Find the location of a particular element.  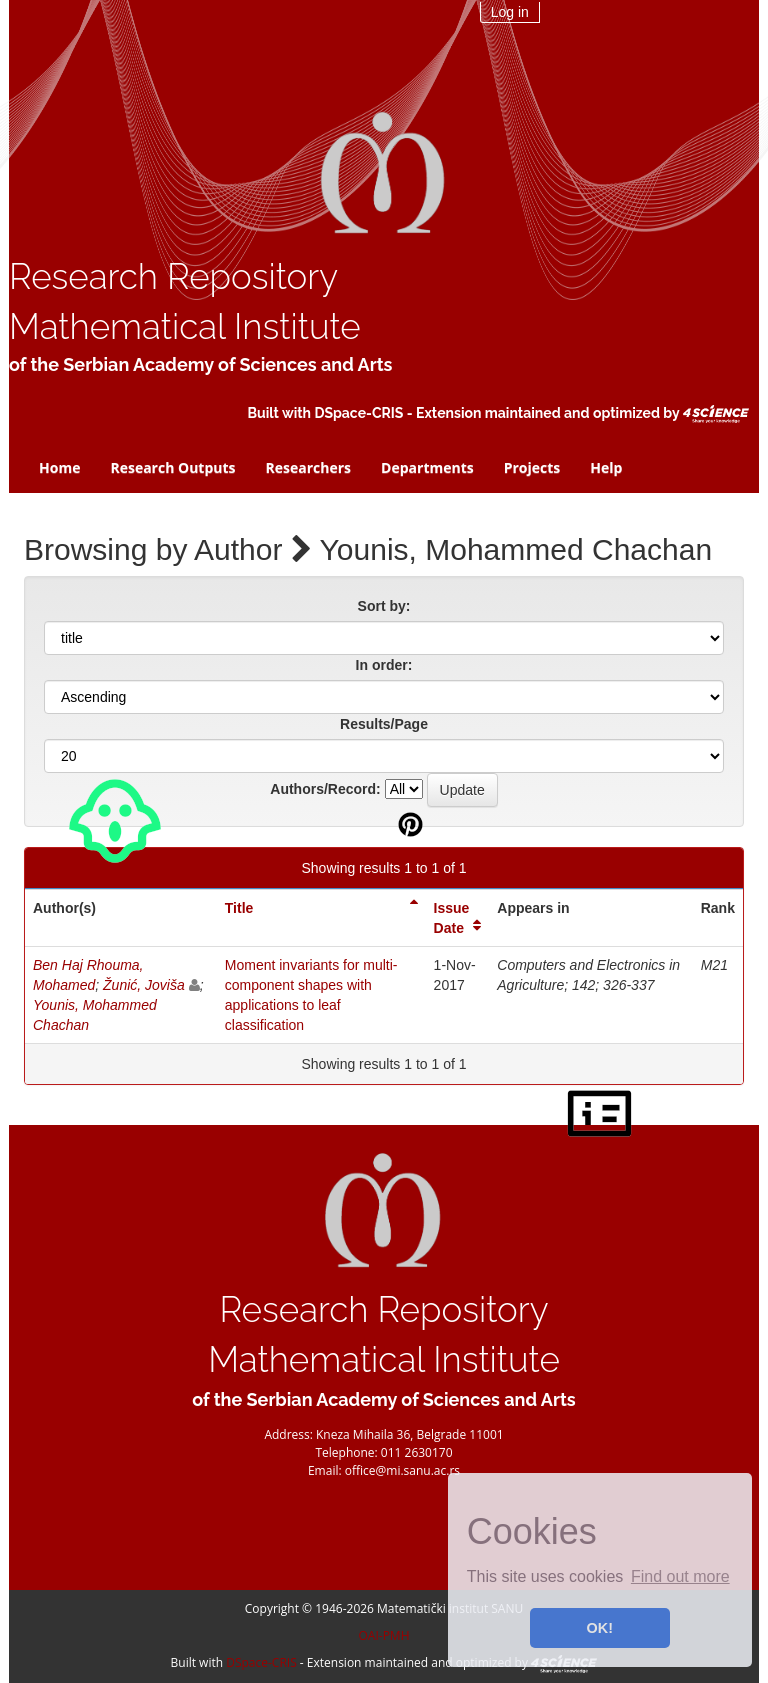

ghost mode or incognito status indicator is located at coordinates (115, 821).